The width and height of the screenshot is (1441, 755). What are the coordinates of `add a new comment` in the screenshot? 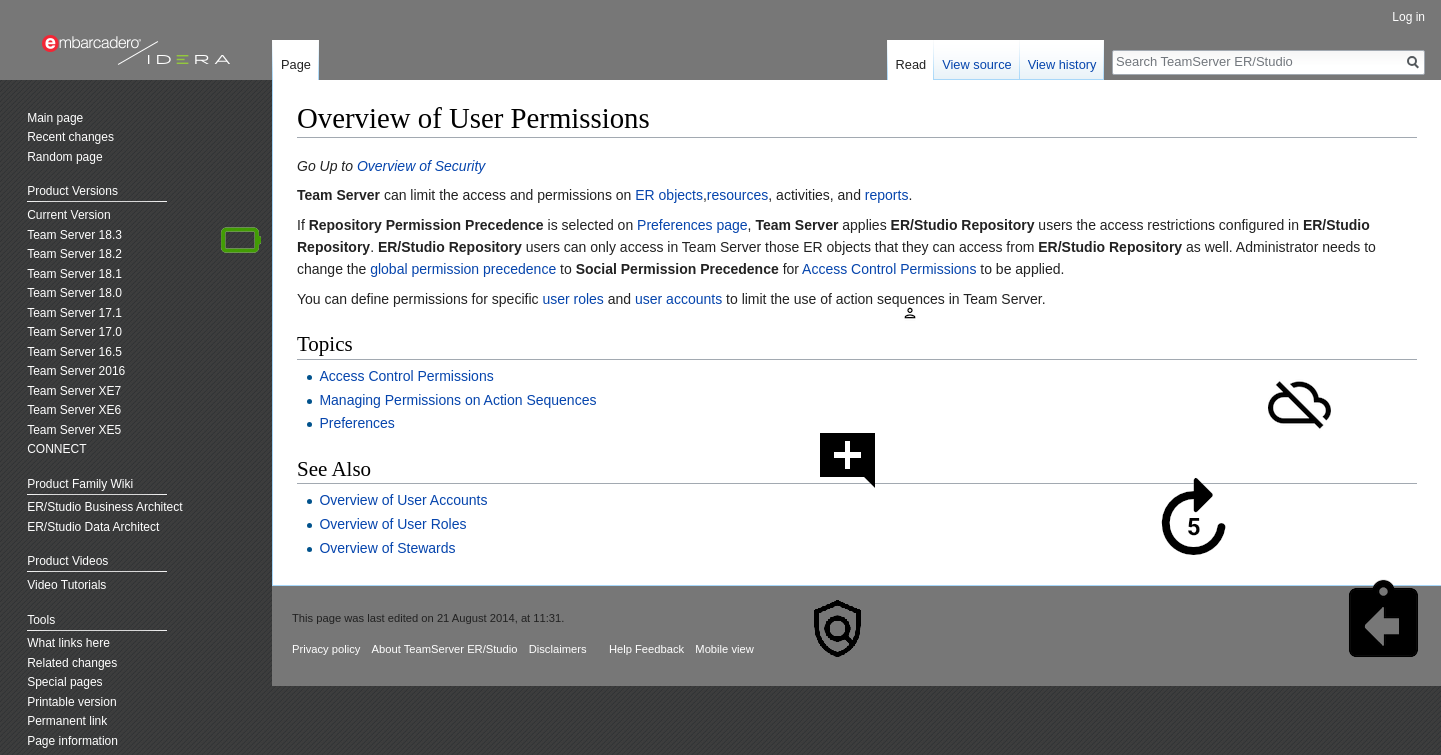 It's located at (847, 460).